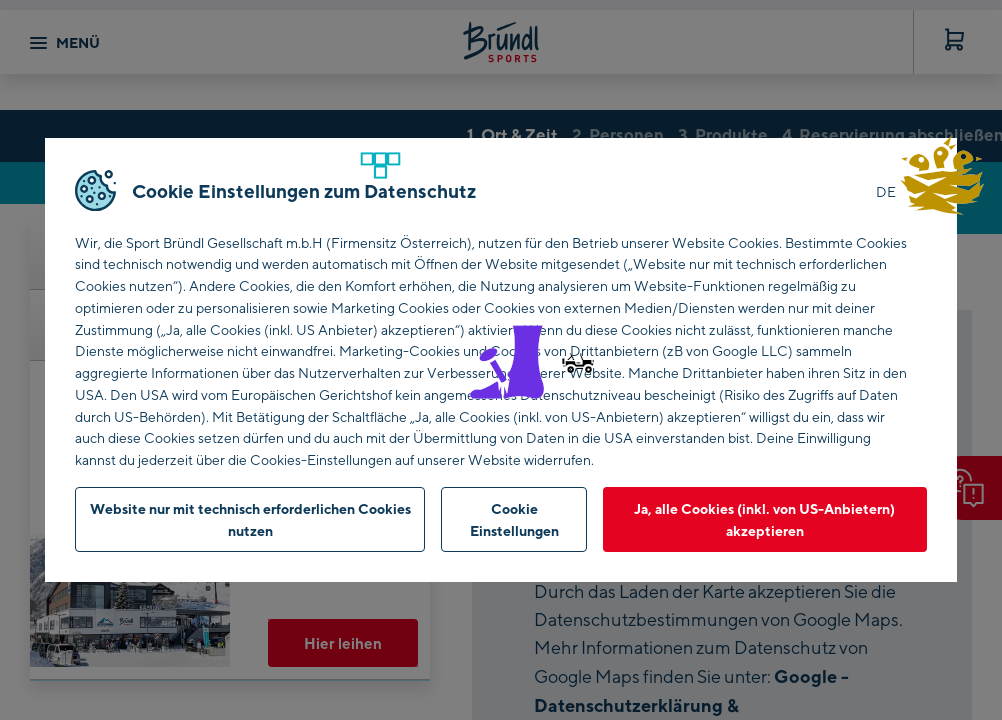 This screenshot has width=1002, height=720. I want to click on select off-road vehicle type, so click(578, 363).